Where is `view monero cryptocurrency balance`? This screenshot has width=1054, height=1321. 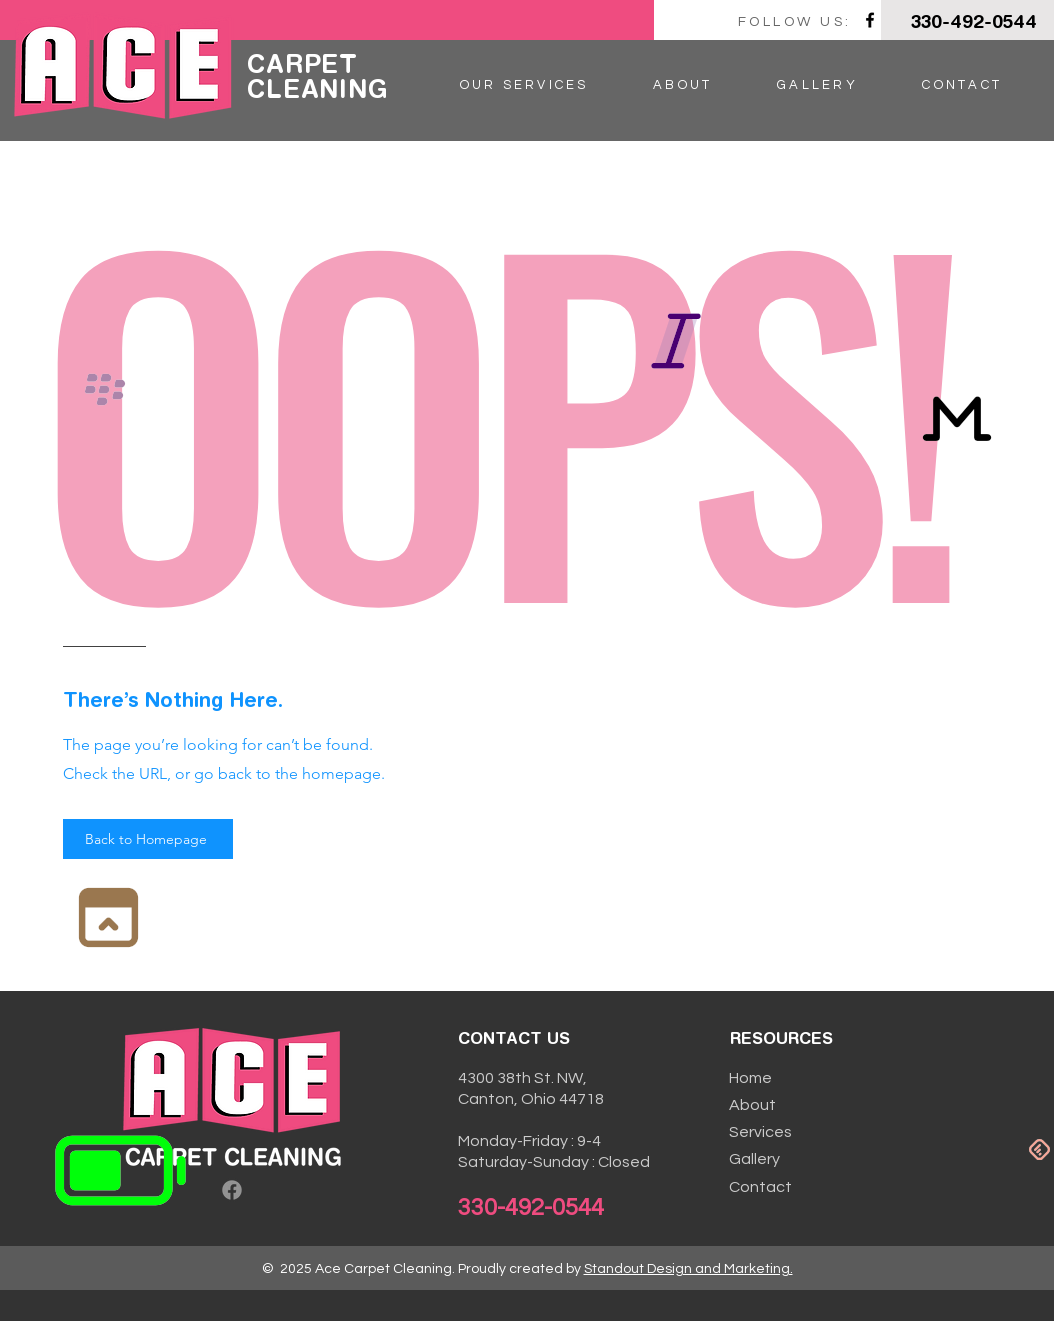 view monero cryptocurrency balance is located at coordinates (957, 417).